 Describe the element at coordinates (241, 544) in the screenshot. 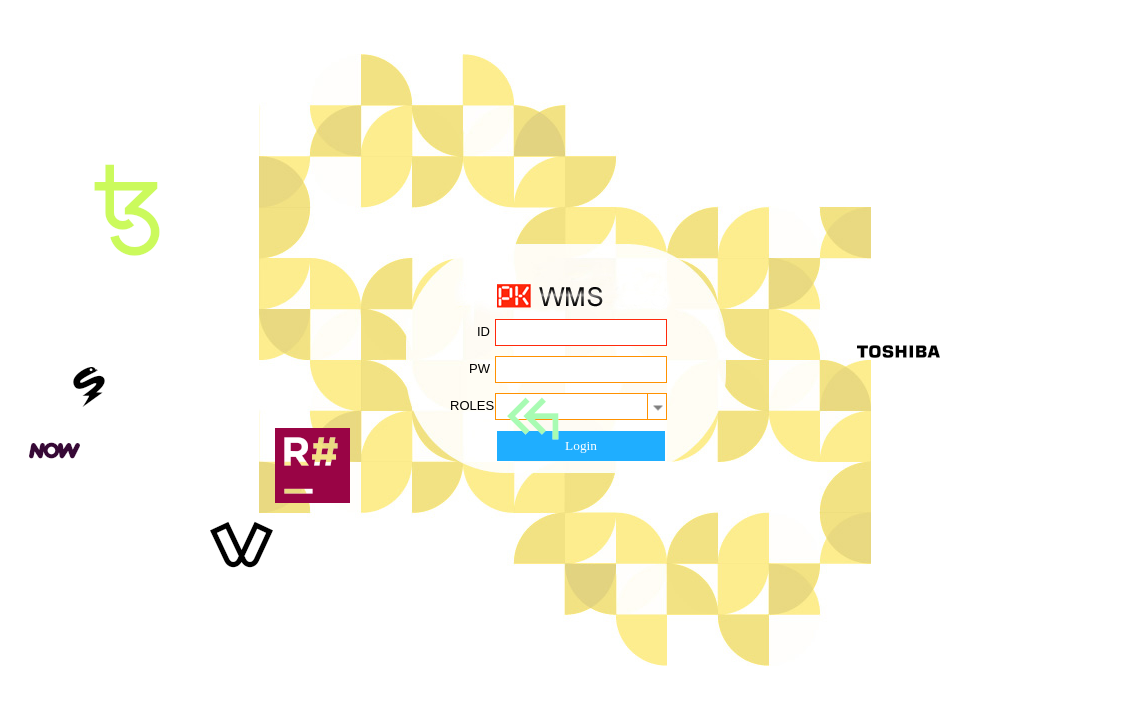

I see `link or sign in to viva wallet payment services` at that location.